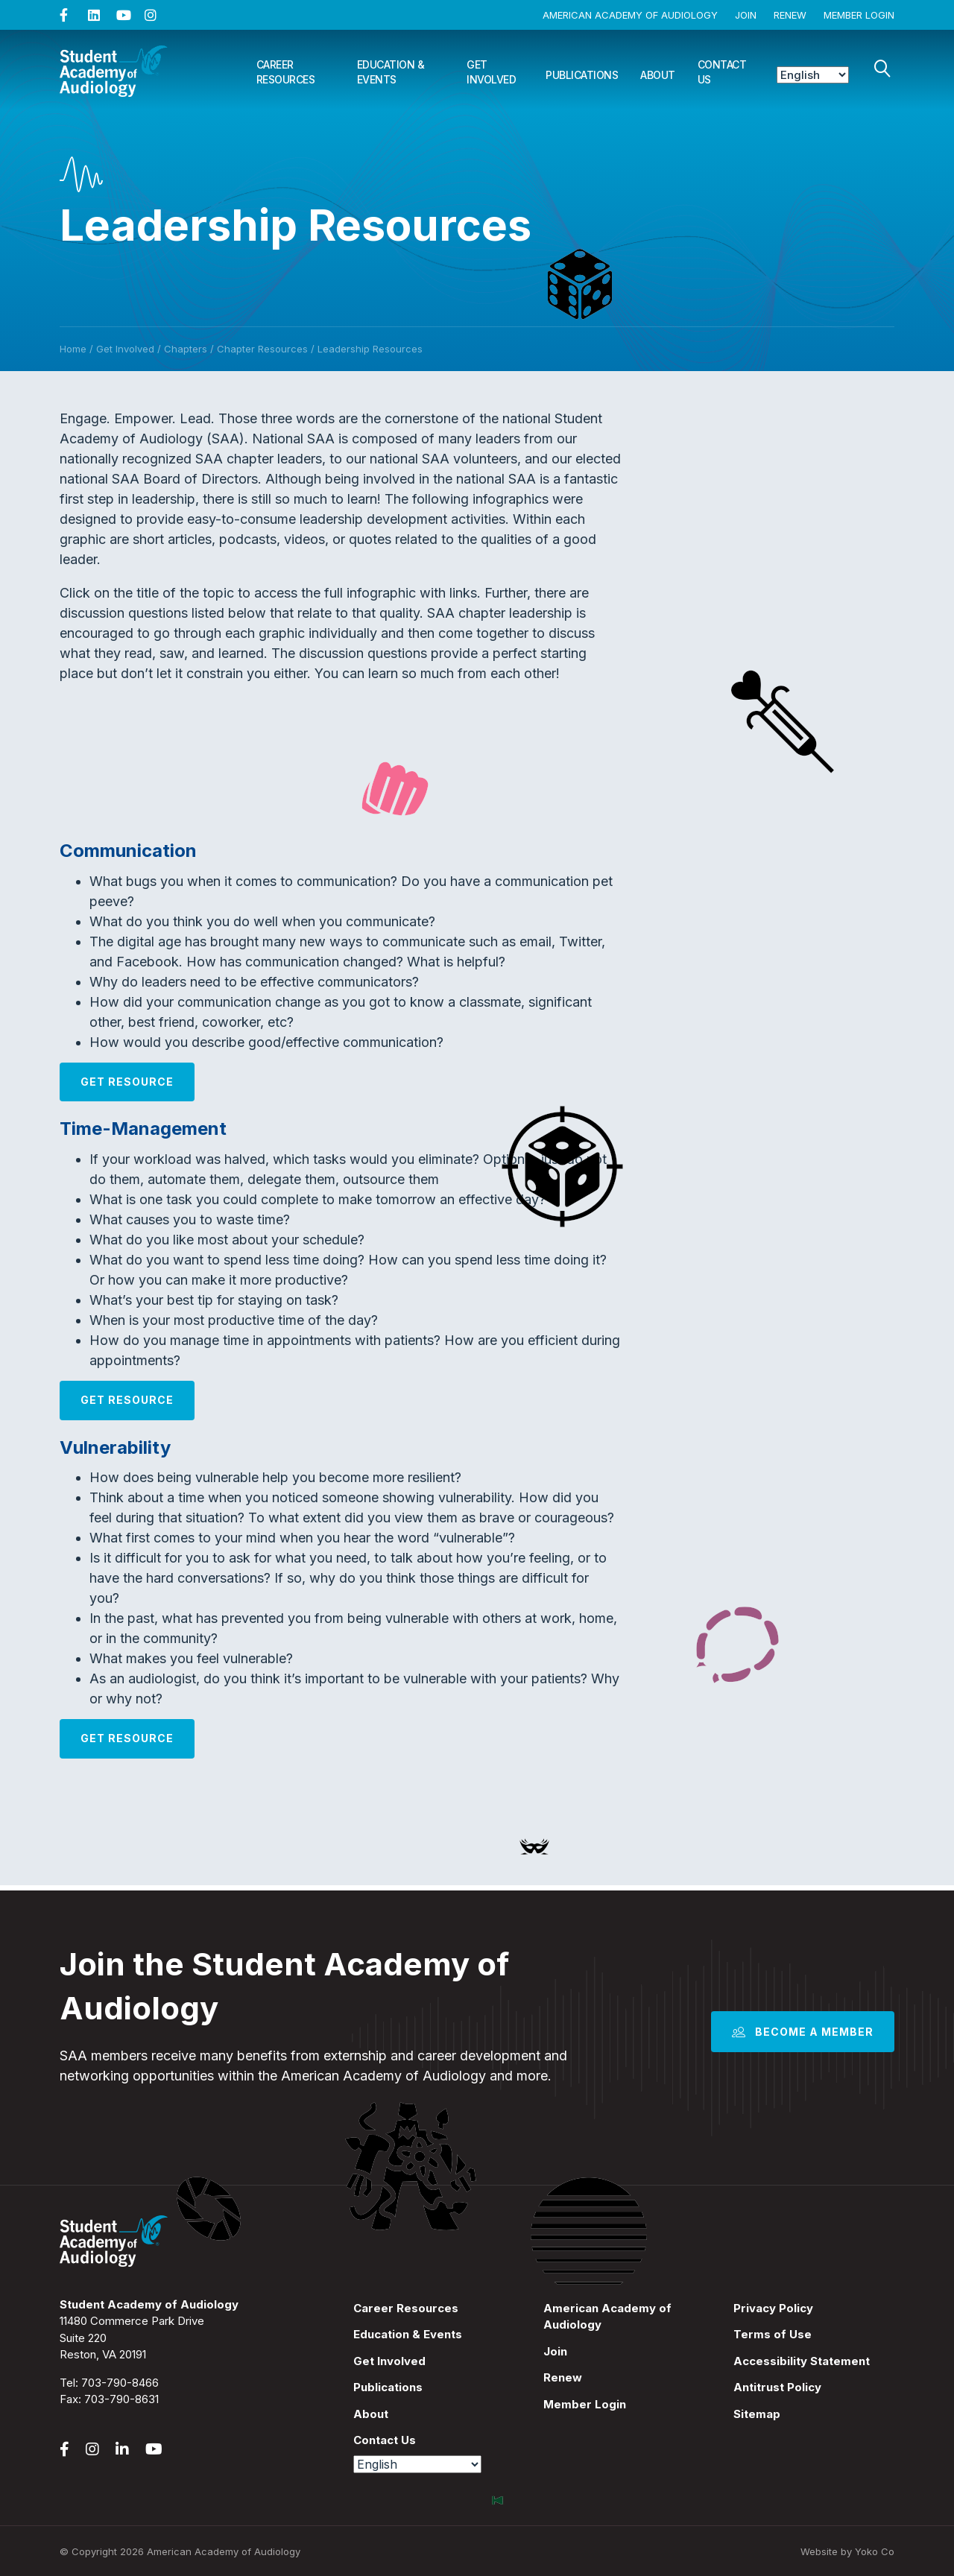  I want to click on retro or synthwave style sun decoration, so click(589, 2235).